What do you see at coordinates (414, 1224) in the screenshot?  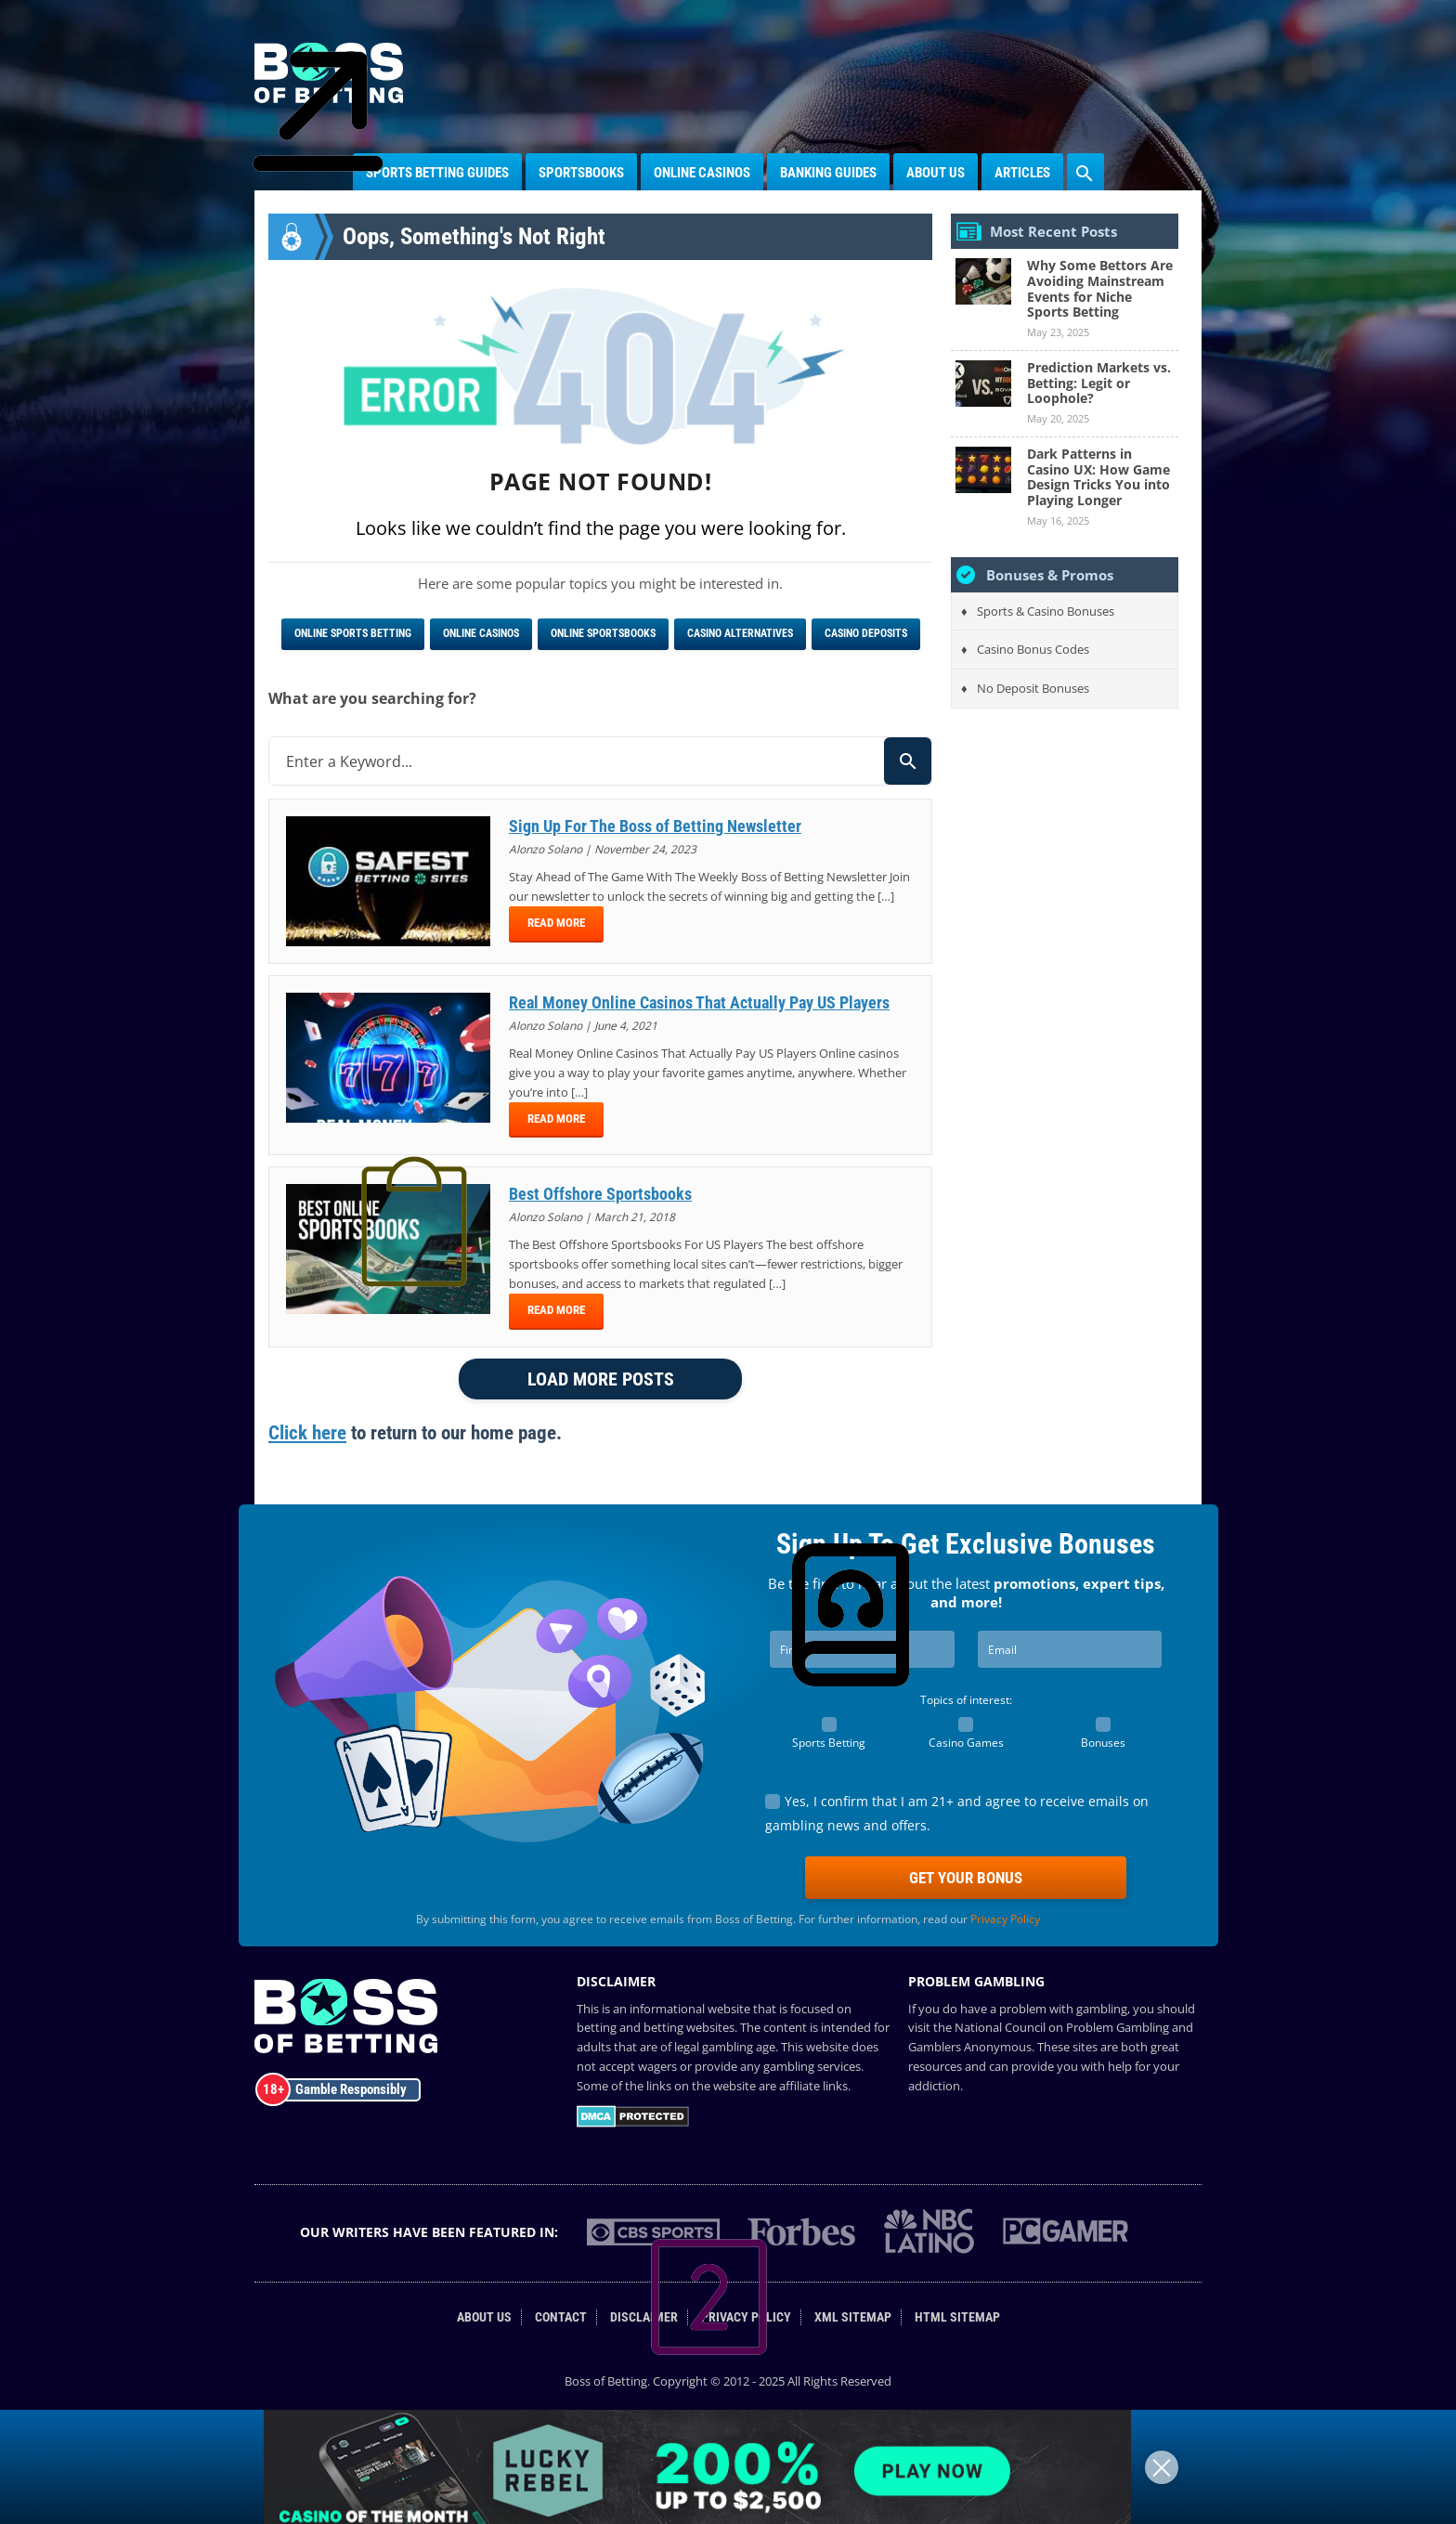 I see `copy to clipboard` at bounding box center [414, 1224].